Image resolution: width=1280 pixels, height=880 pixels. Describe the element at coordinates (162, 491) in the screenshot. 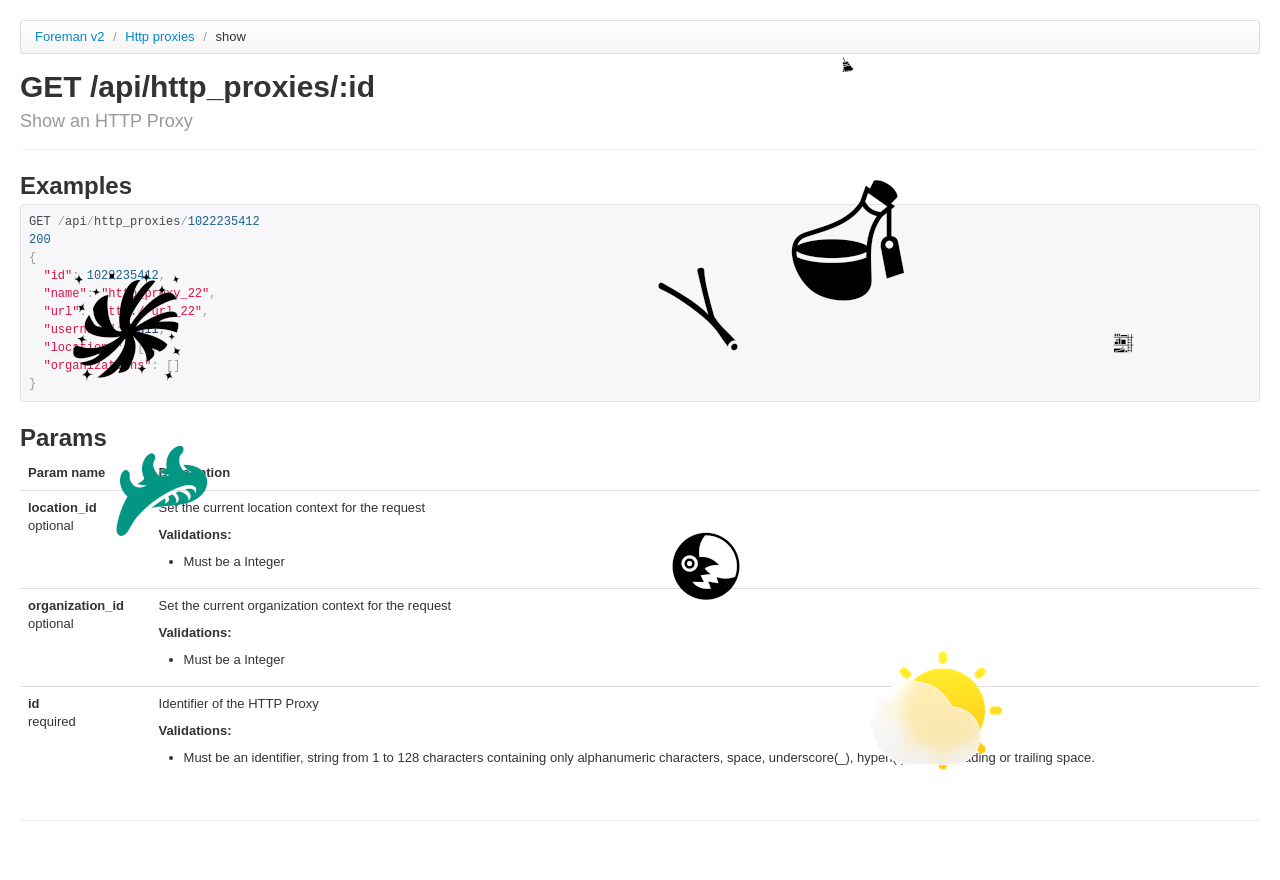

I see `select shell or fossil item in game inventory` at that location.